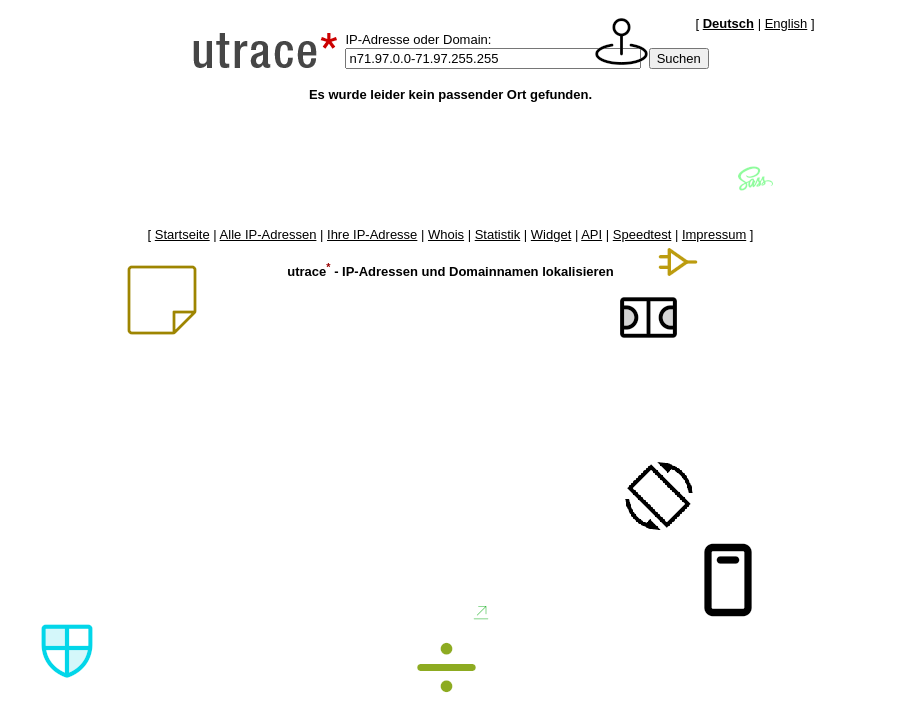  Describe the element at coordinates (621, 42) in the screenshot. I see `view location area or radius` at that location.